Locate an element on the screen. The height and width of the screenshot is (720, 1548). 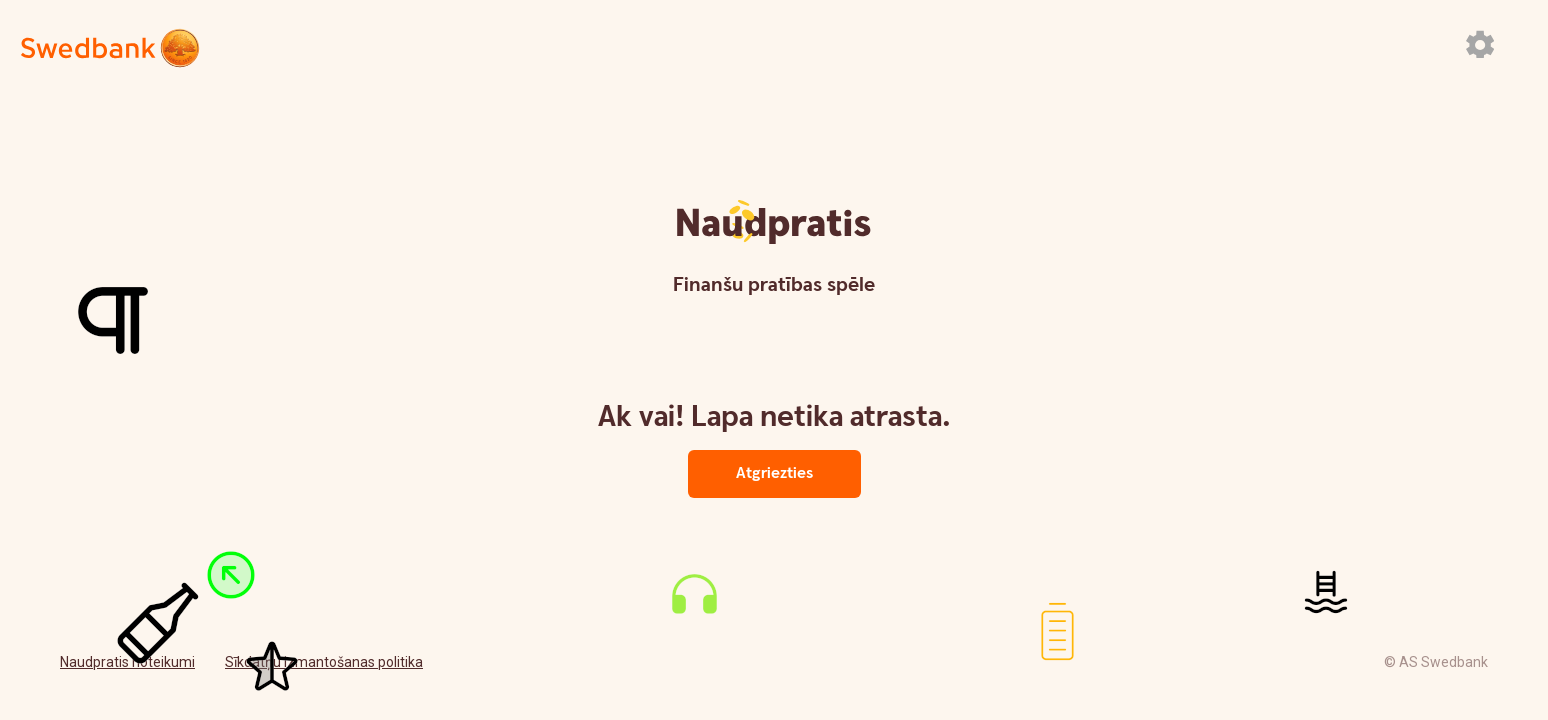
access audio or music player is located at coordinates (694, 596).